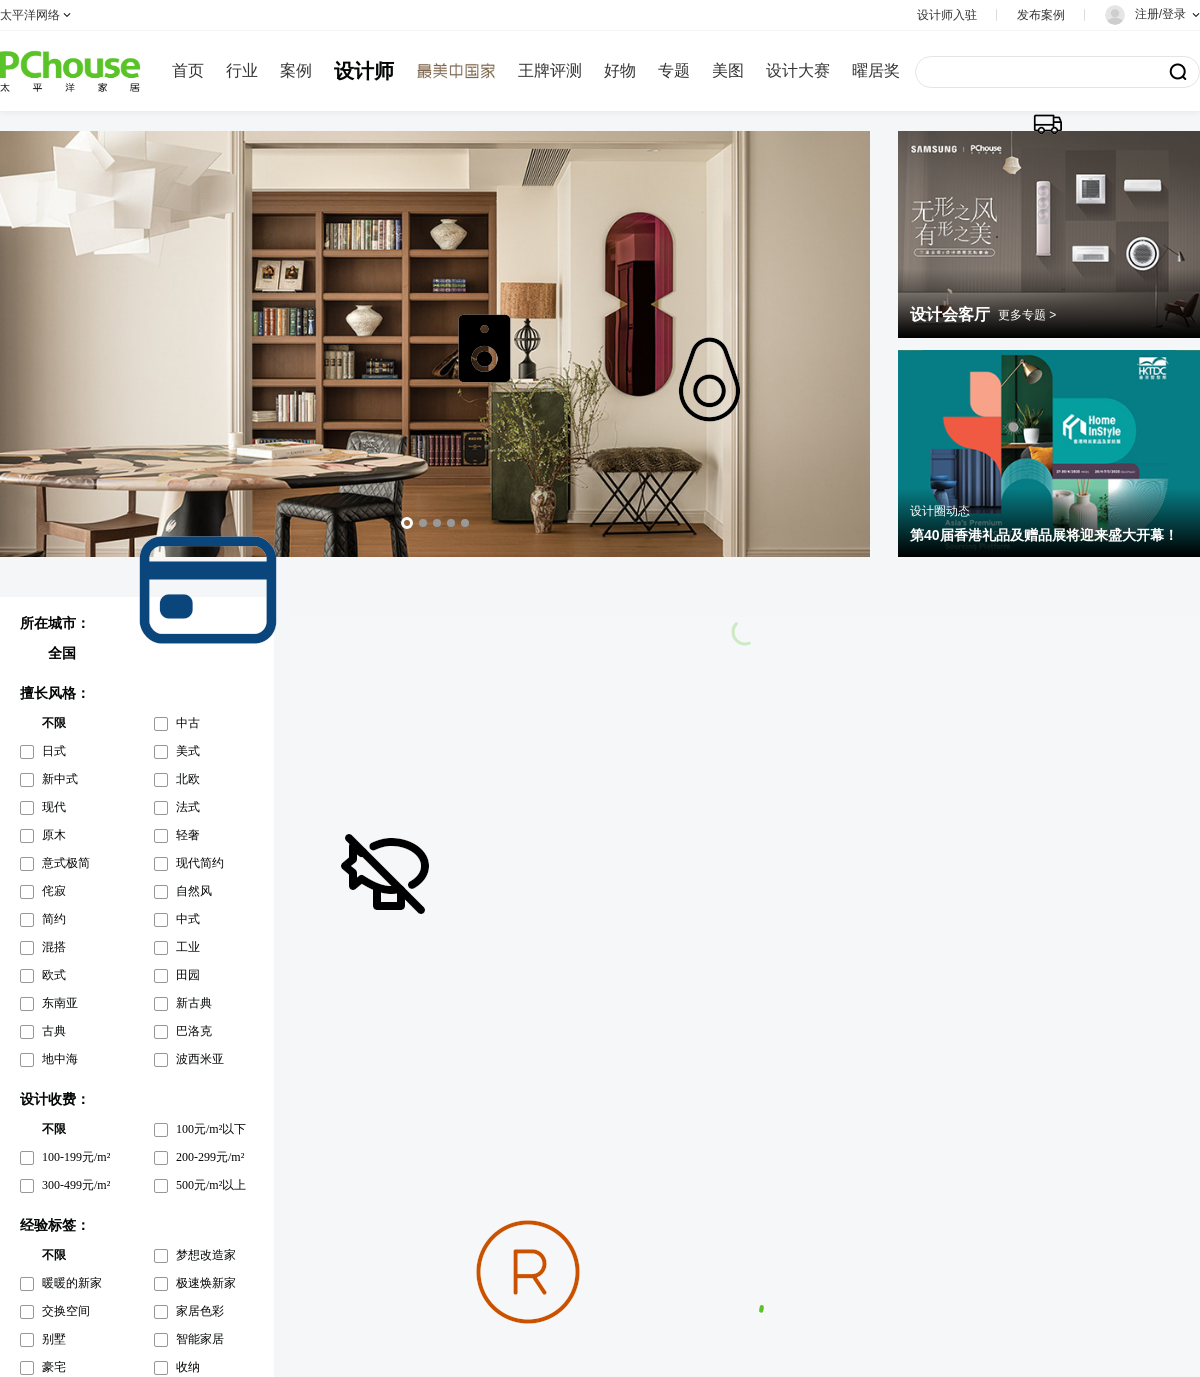 This screenshot has width=1200, height=1377. Describe the element at coordinates (709, 379) in the screenshot. I see `browse healthy food or recipe options` at that location.